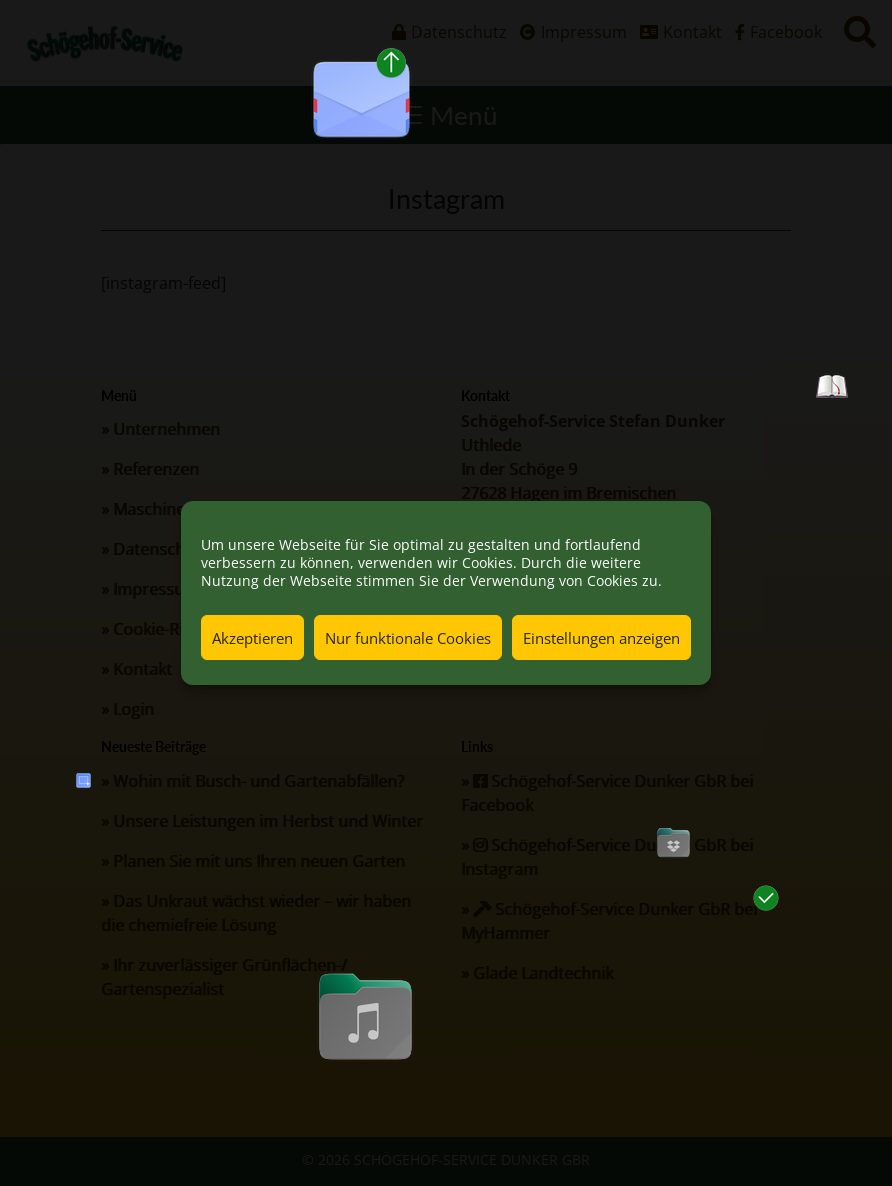  Describe the element at coordinates (361, 99) in the screenshot. I see `message sent successfully` at that location.